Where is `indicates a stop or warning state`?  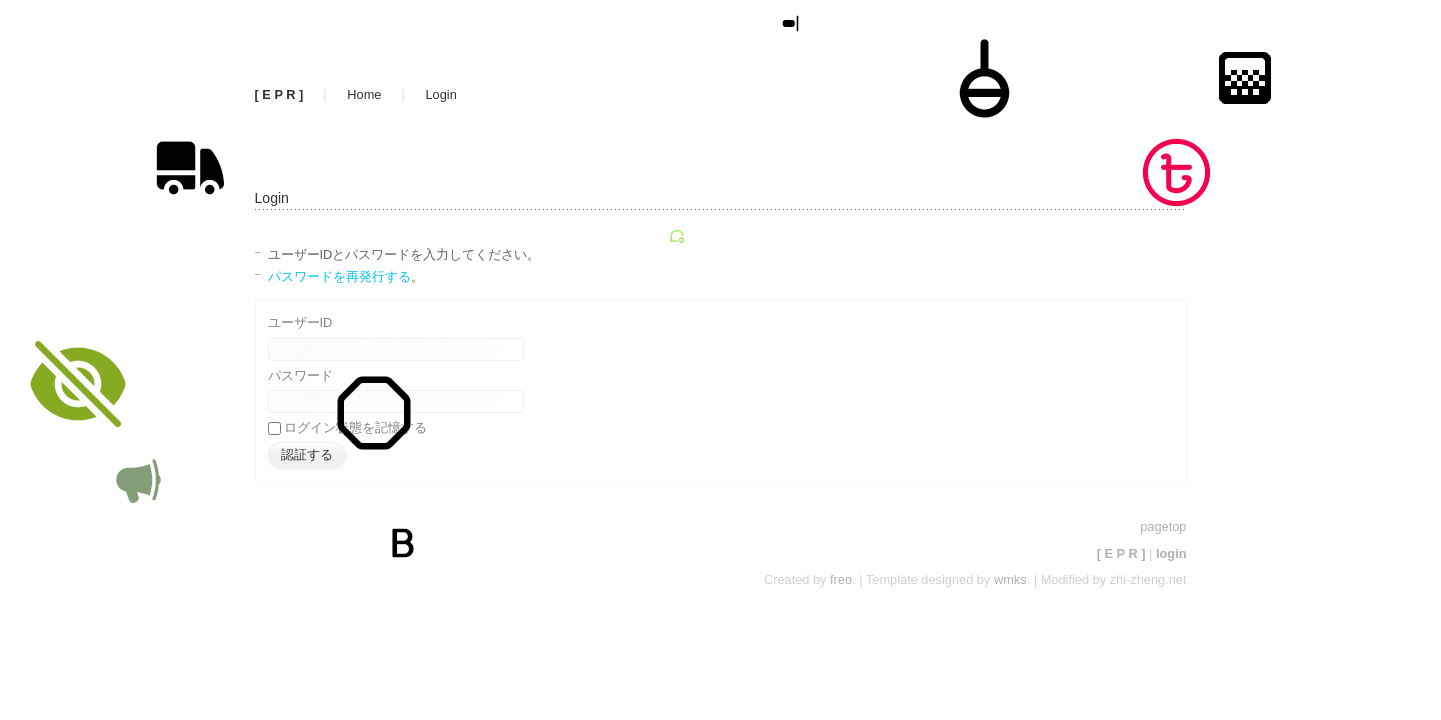 indicates a stop or warning state is located at coordinates (374, 413).